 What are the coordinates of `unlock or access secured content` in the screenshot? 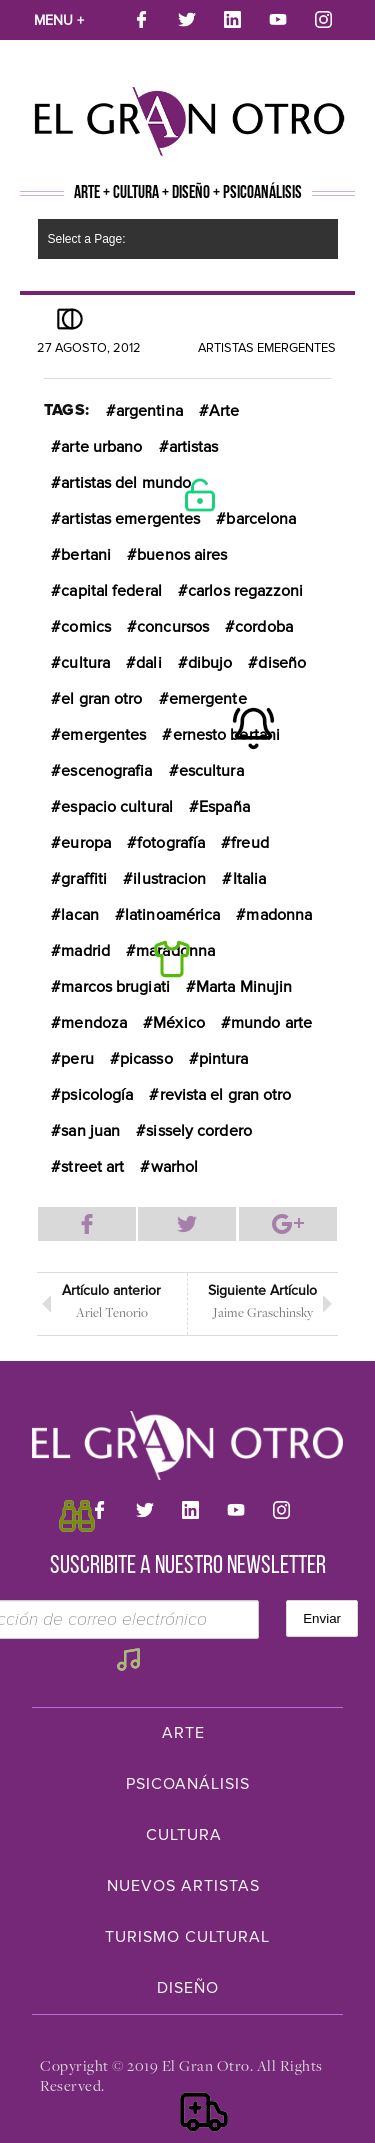 It's located at (200, 495).